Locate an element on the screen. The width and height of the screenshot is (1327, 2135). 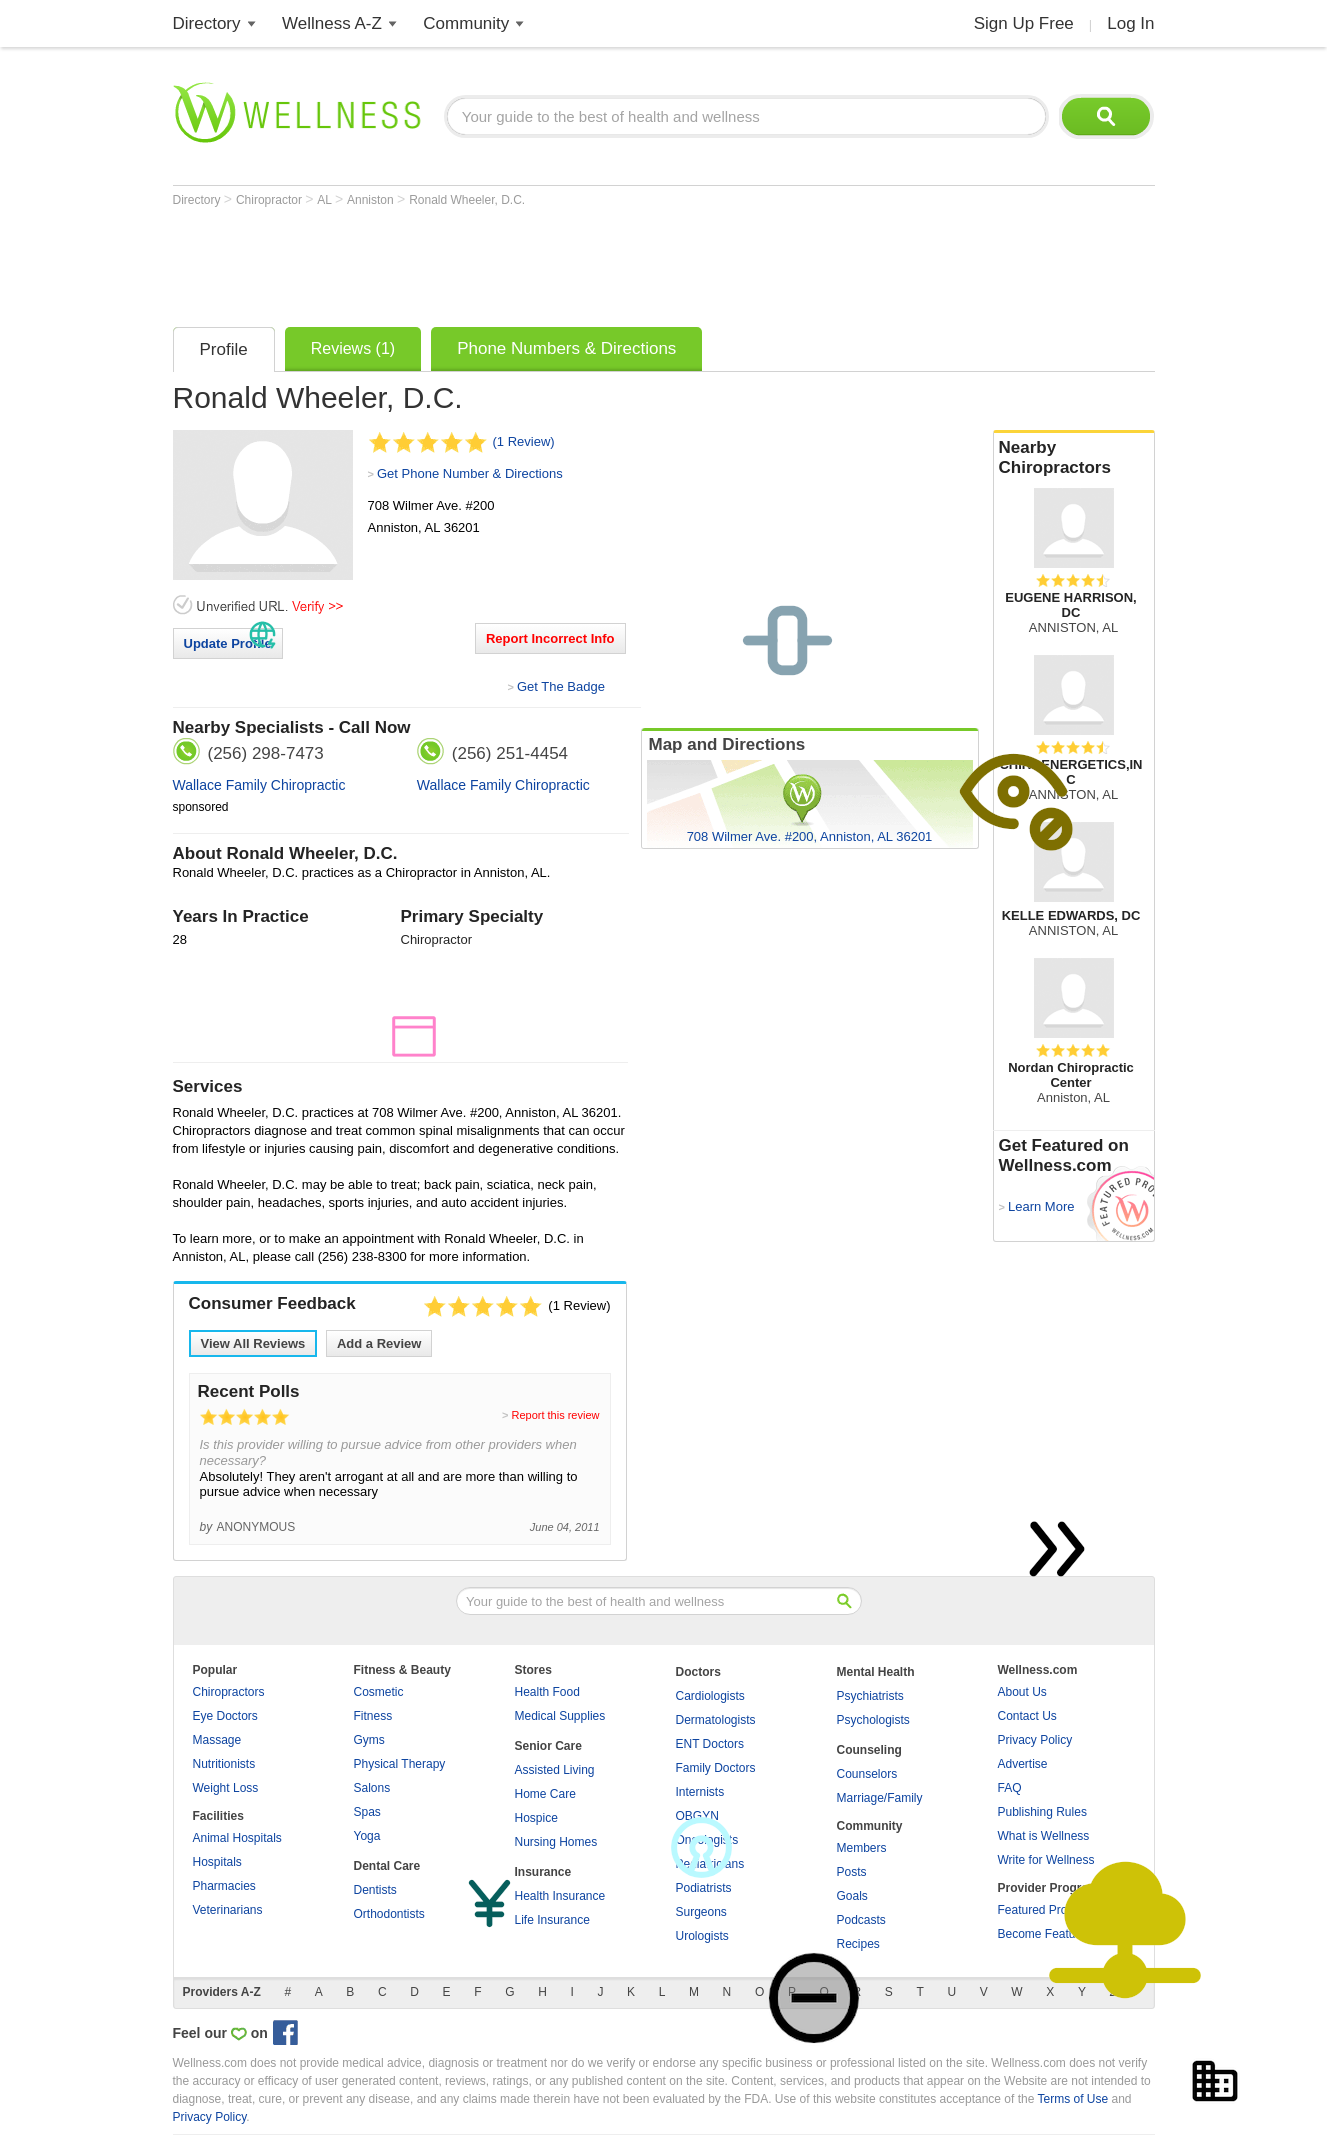
connect to OpenVPN service is located at coordinates (701, 1847).